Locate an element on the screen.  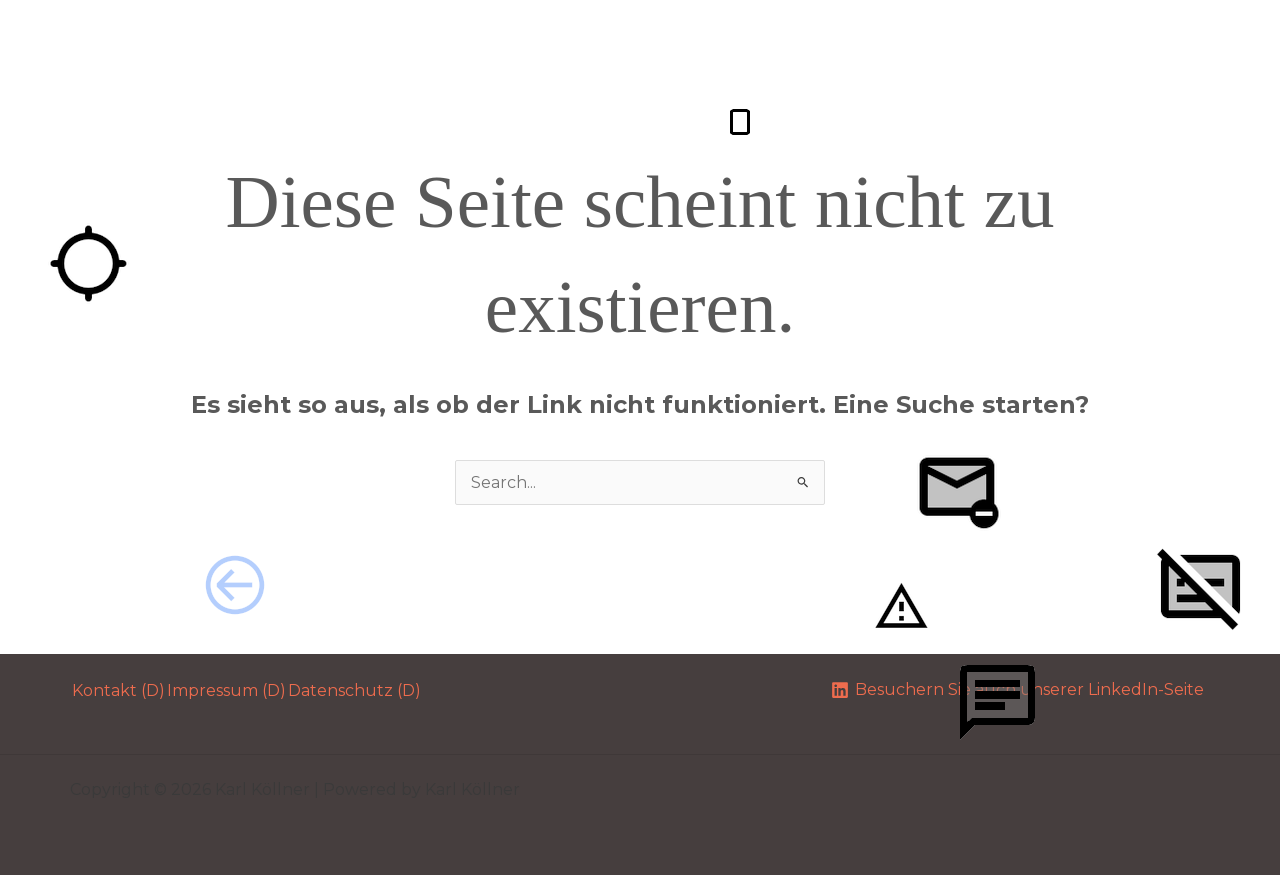
open chat or messaging is located at coordinates (997, 702).